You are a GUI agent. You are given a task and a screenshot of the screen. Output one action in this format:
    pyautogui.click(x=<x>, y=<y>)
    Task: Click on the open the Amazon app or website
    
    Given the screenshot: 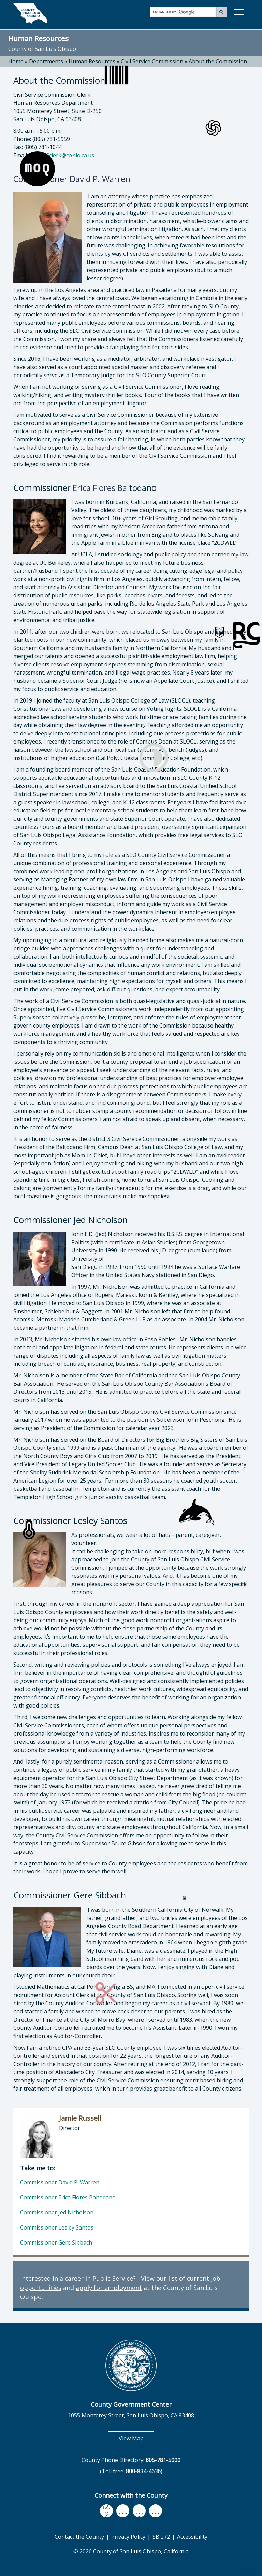 What is the action you would take?
    pyautogui.click(x=184, y=1898)
    